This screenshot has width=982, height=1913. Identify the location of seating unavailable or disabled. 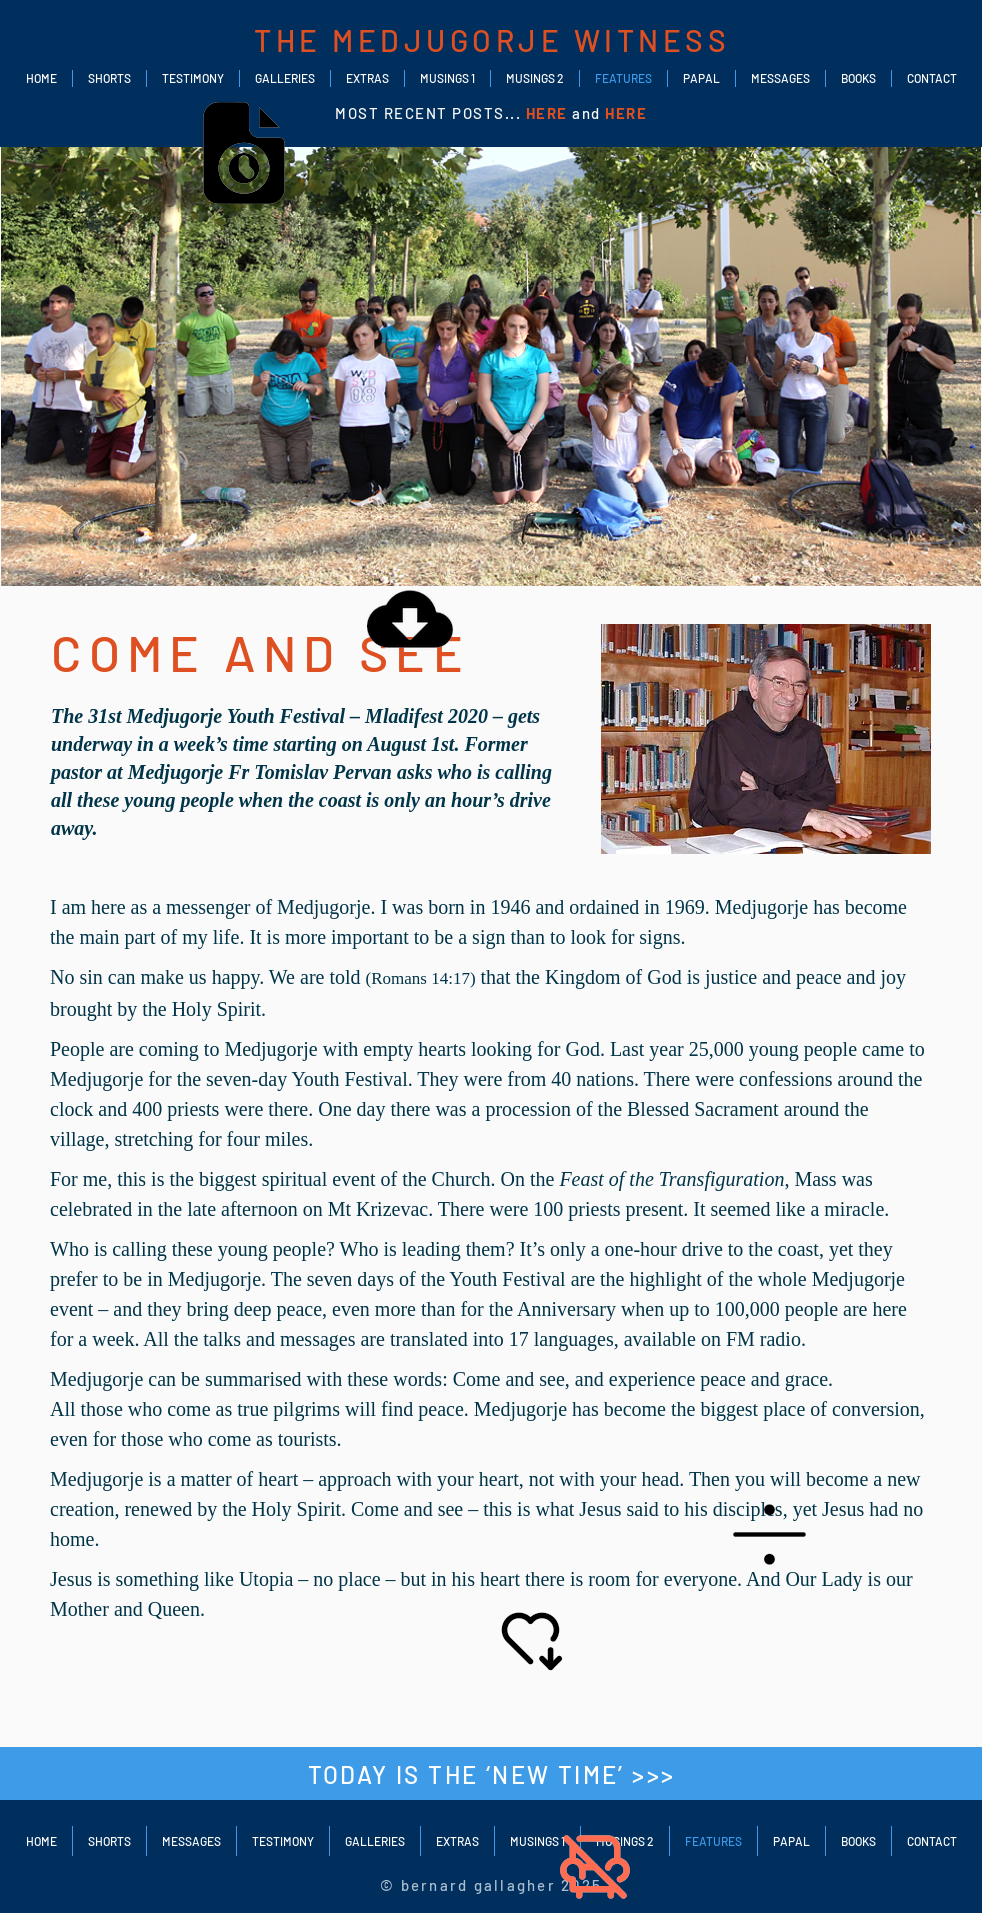
(595, 1867).